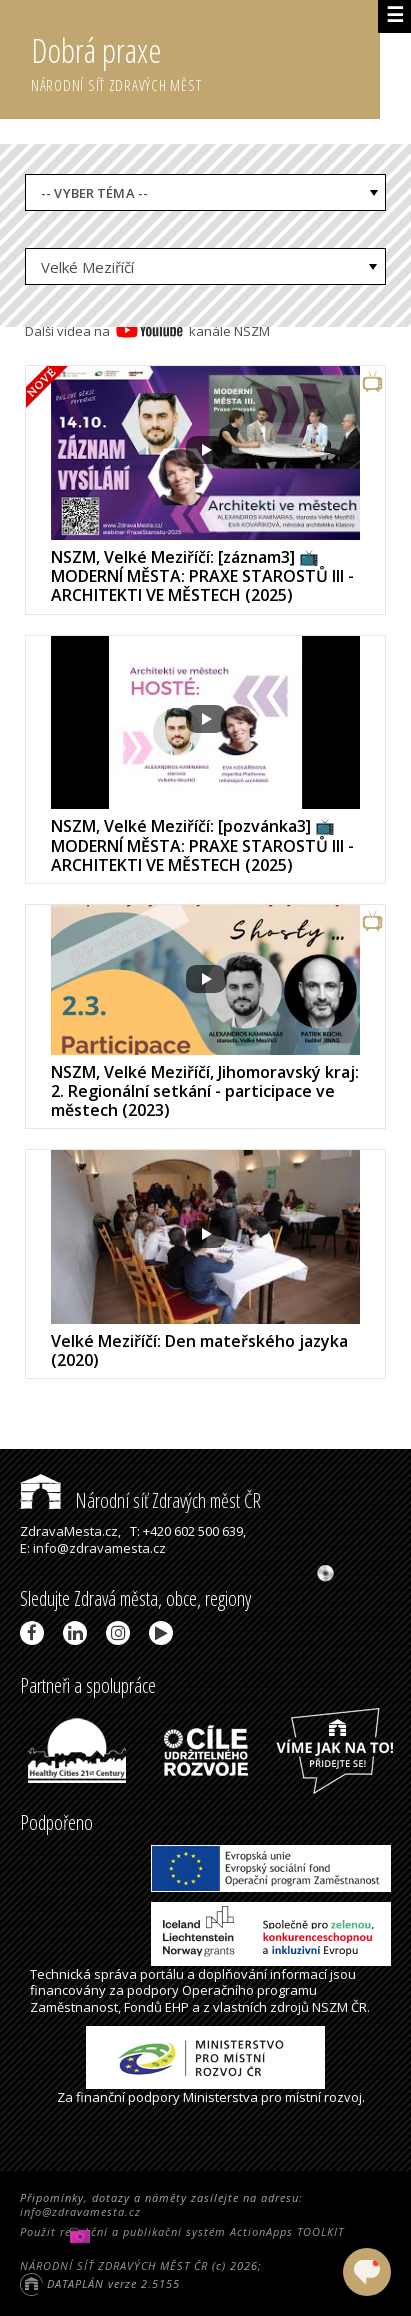 The width and height of the screenshot is (411, 2316). I want to click on access DVD-RW drive or disc contents, so click(325, 1573).